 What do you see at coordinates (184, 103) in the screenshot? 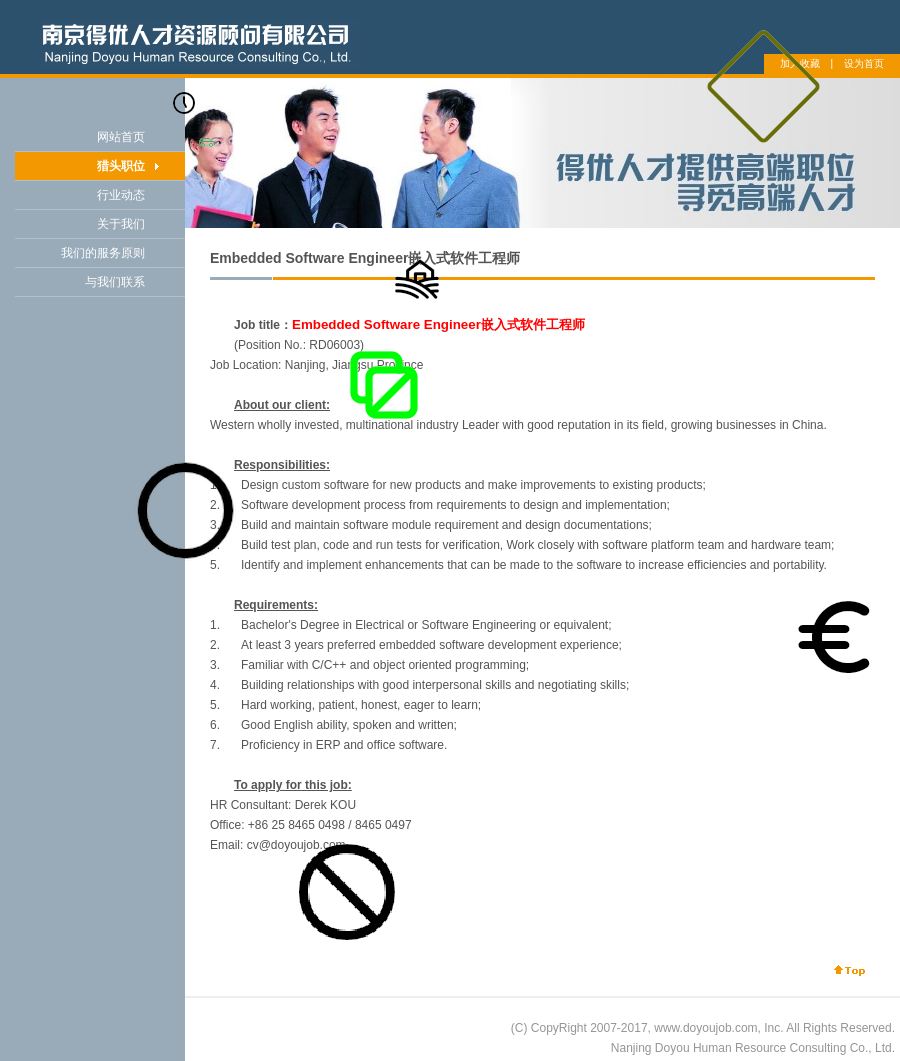
I see `indicates the time is 5 o'clock` at bounding box center [184, 103].